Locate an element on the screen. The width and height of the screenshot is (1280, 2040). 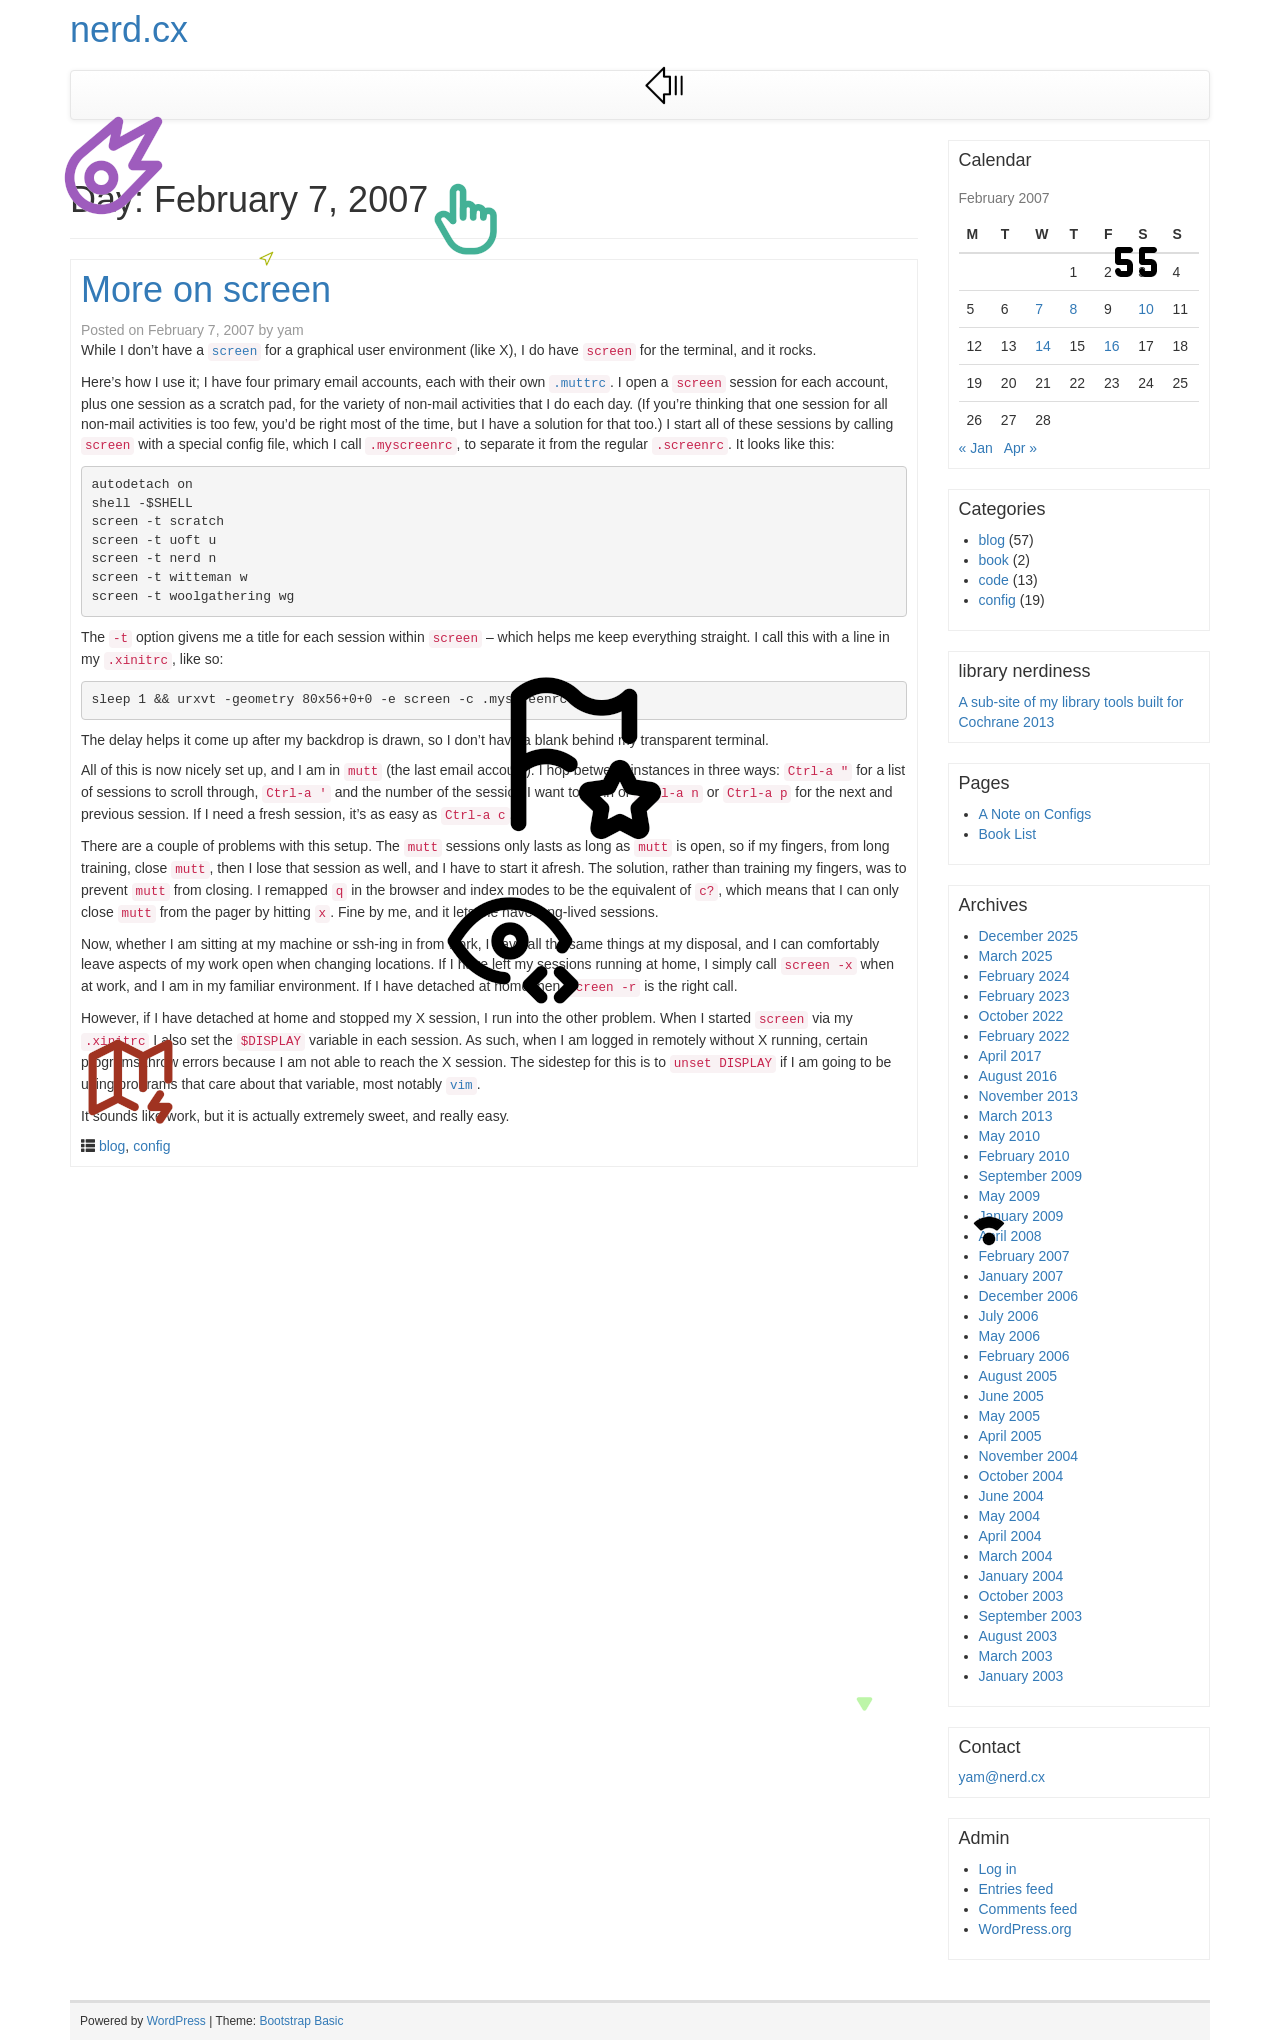
go back multiple steps is located at coordinates (665, 85).